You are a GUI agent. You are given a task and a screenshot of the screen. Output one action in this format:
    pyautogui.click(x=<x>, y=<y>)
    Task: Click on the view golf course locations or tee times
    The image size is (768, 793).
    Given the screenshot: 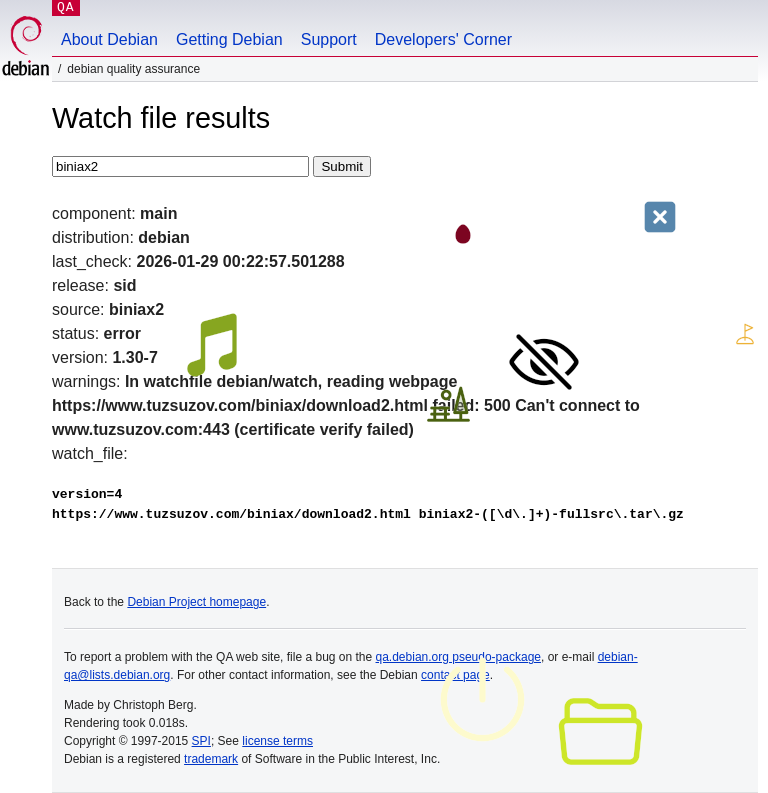 What is the action you would take?
    pyautogui.click(x=745, y=334)
    